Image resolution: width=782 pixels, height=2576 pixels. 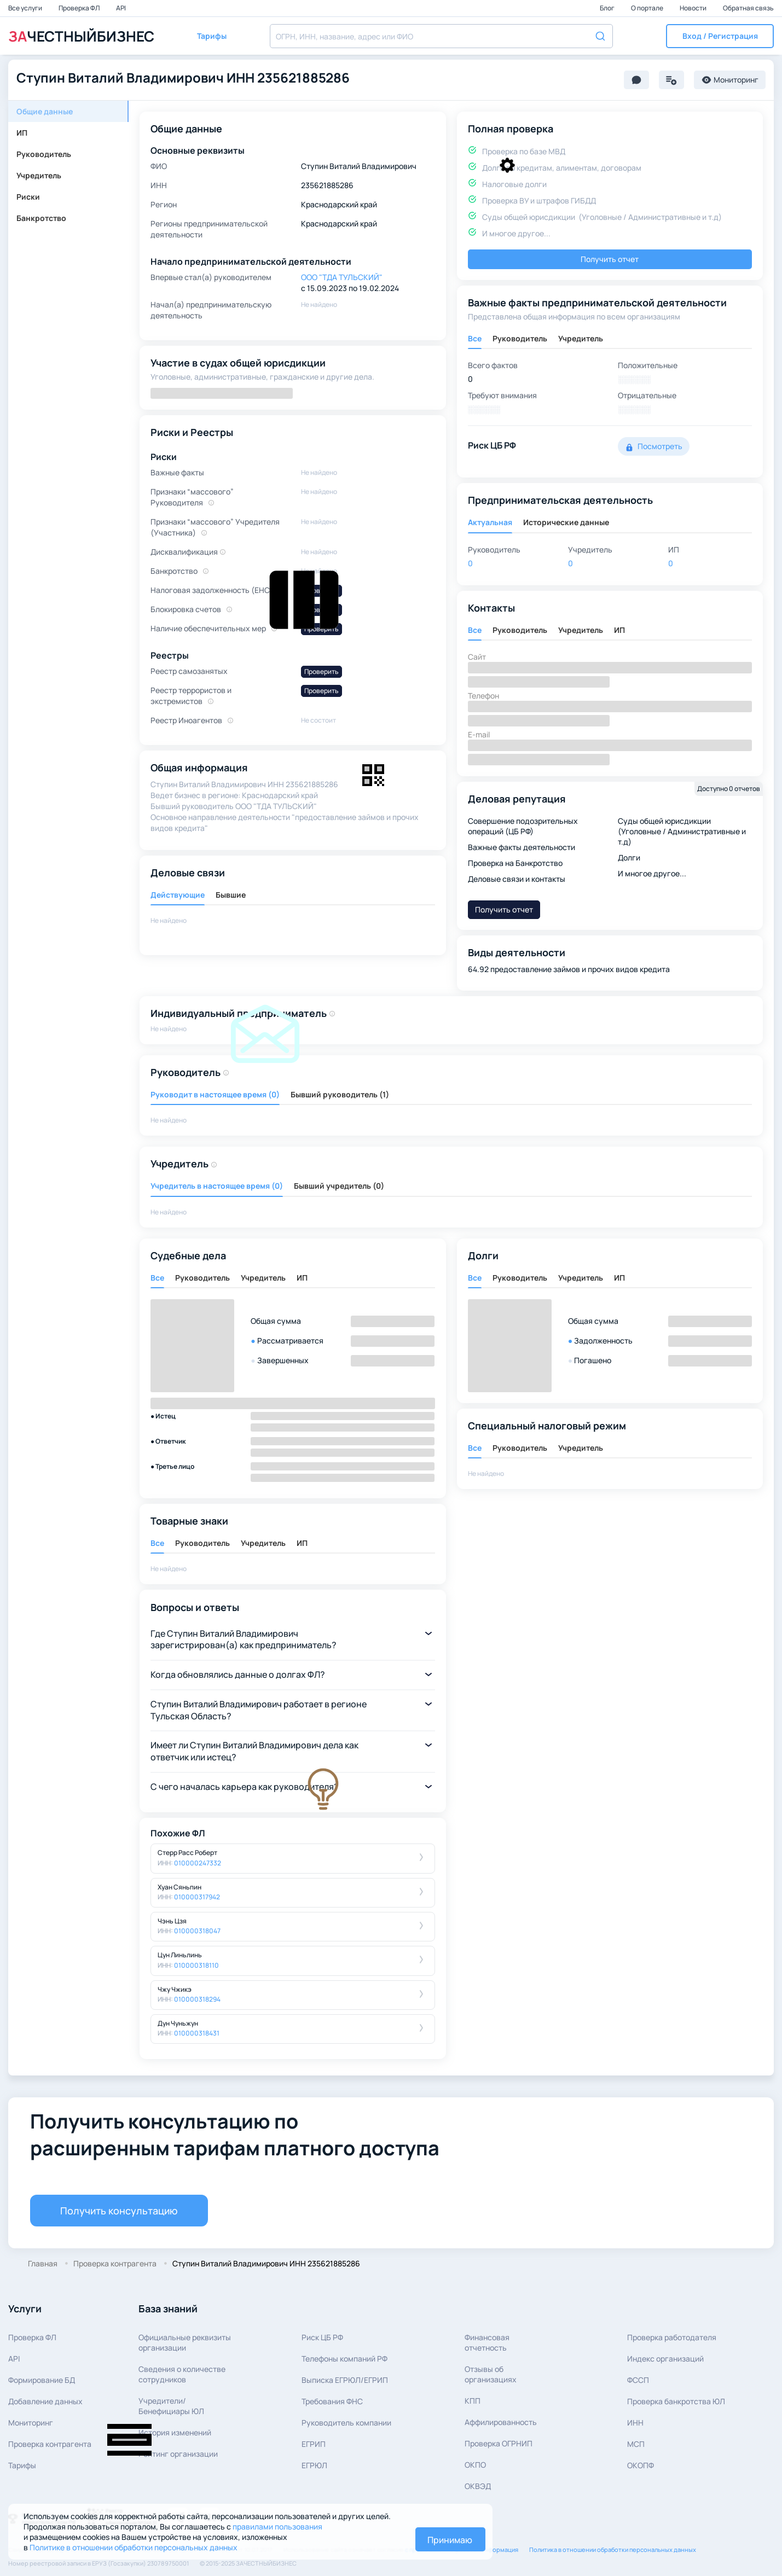 I want to click on view an opened or read email, so click(x=265, y=1033).